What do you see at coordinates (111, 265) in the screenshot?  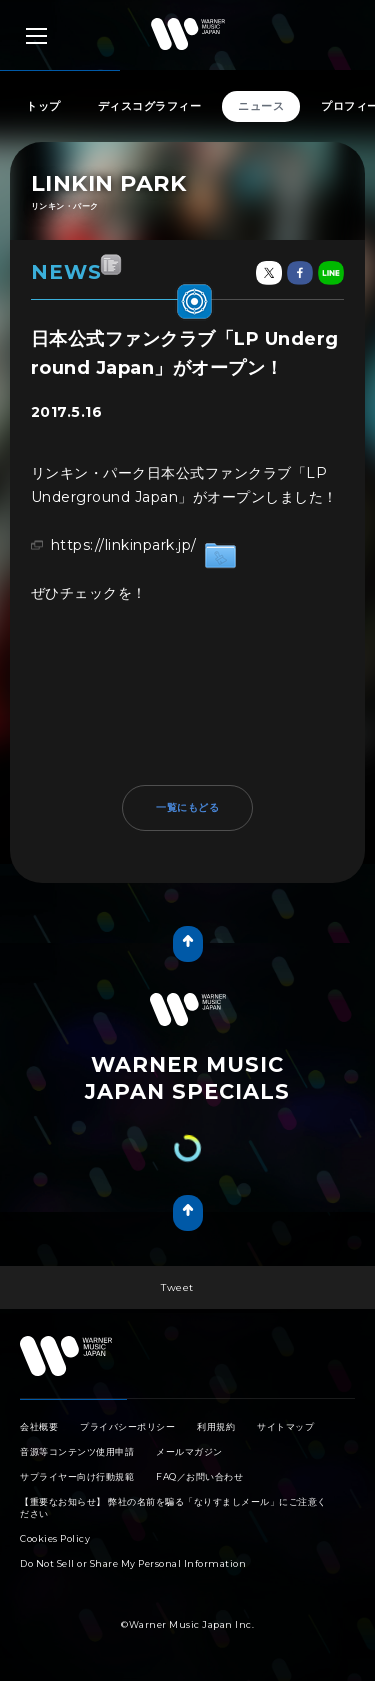 I see `access log preferences or settings` at bounding box center [111, 265].